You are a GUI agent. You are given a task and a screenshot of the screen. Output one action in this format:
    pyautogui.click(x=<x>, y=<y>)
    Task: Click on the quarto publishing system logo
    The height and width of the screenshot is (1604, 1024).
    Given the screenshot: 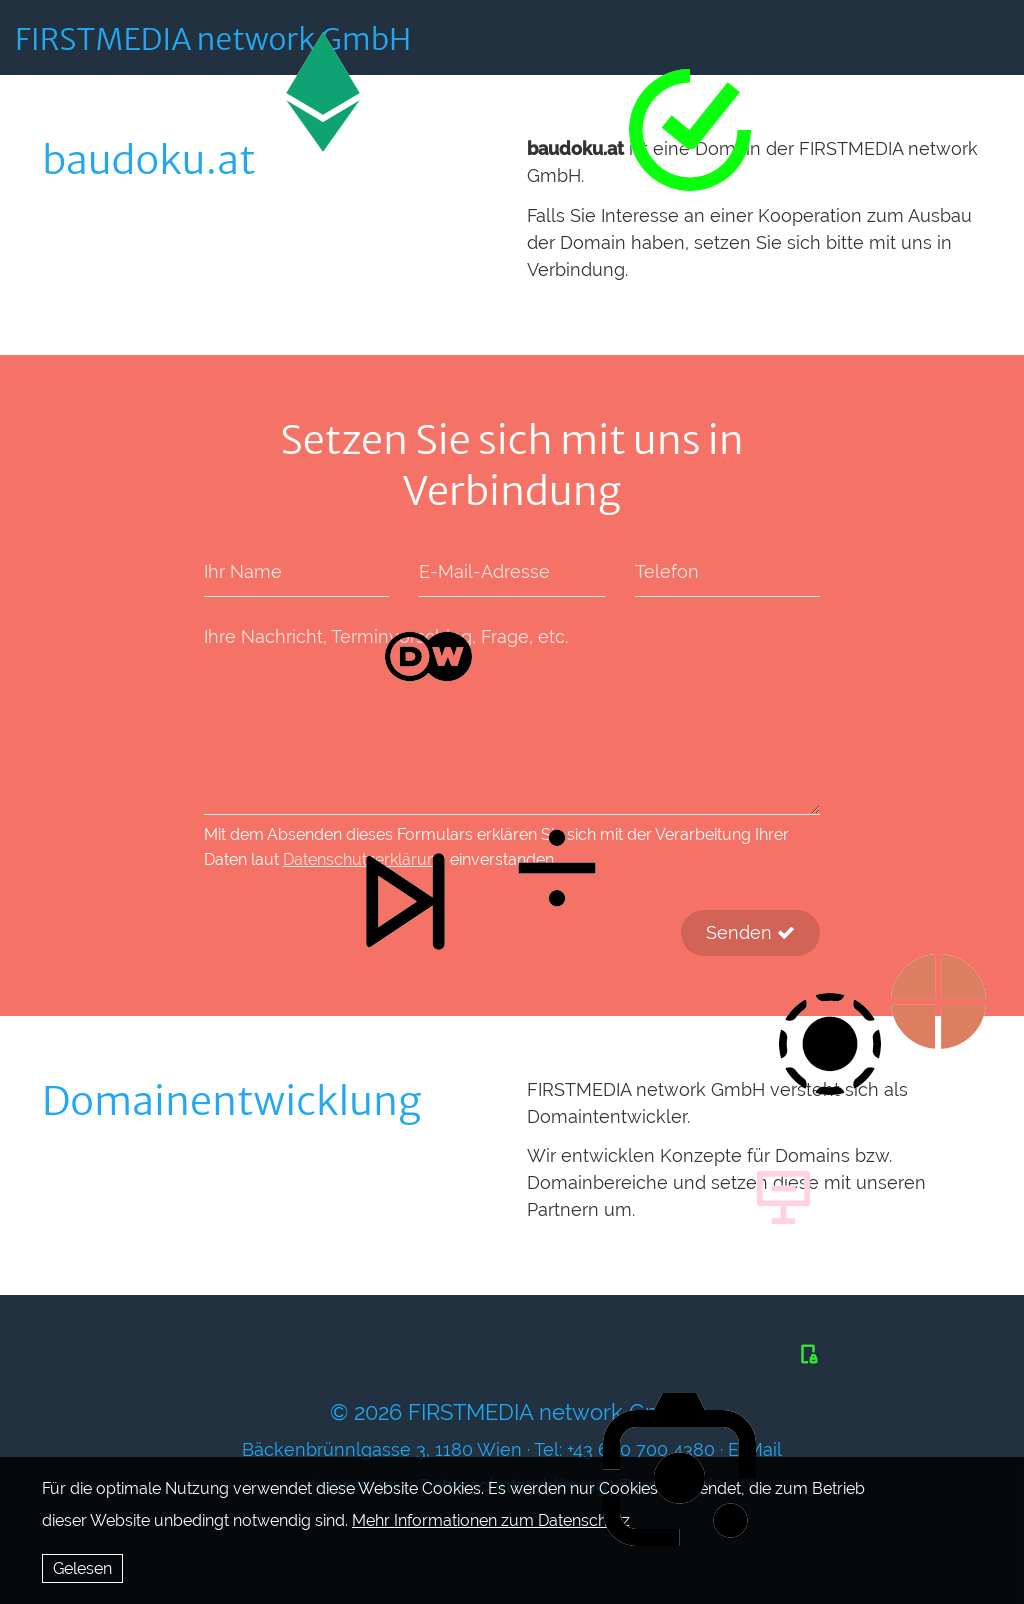 What is the action you would take?
    pyautogui.click(x=938, y=1001)
    